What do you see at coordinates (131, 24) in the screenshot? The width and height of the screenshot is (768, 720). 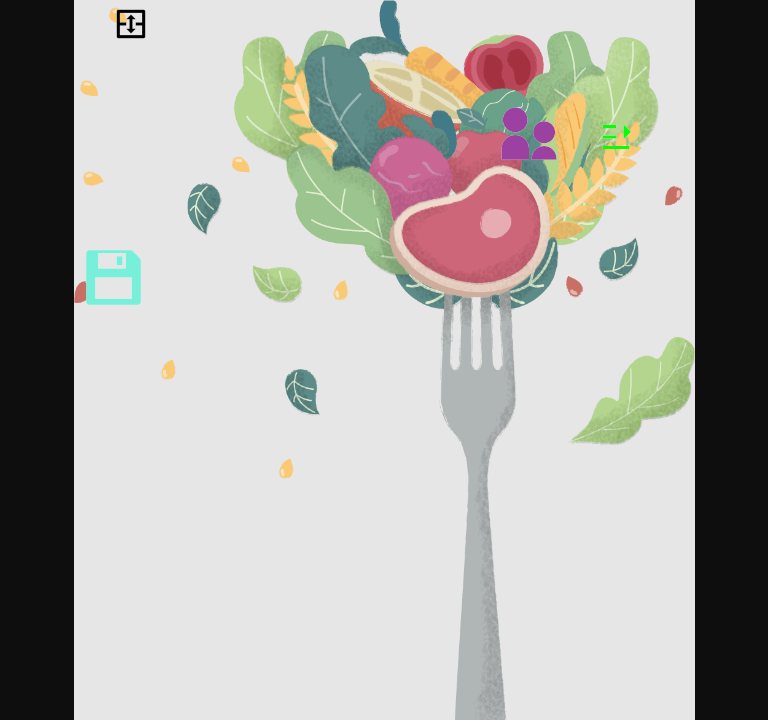 I see `split table cells vertically` at bounding box center [131, 24].